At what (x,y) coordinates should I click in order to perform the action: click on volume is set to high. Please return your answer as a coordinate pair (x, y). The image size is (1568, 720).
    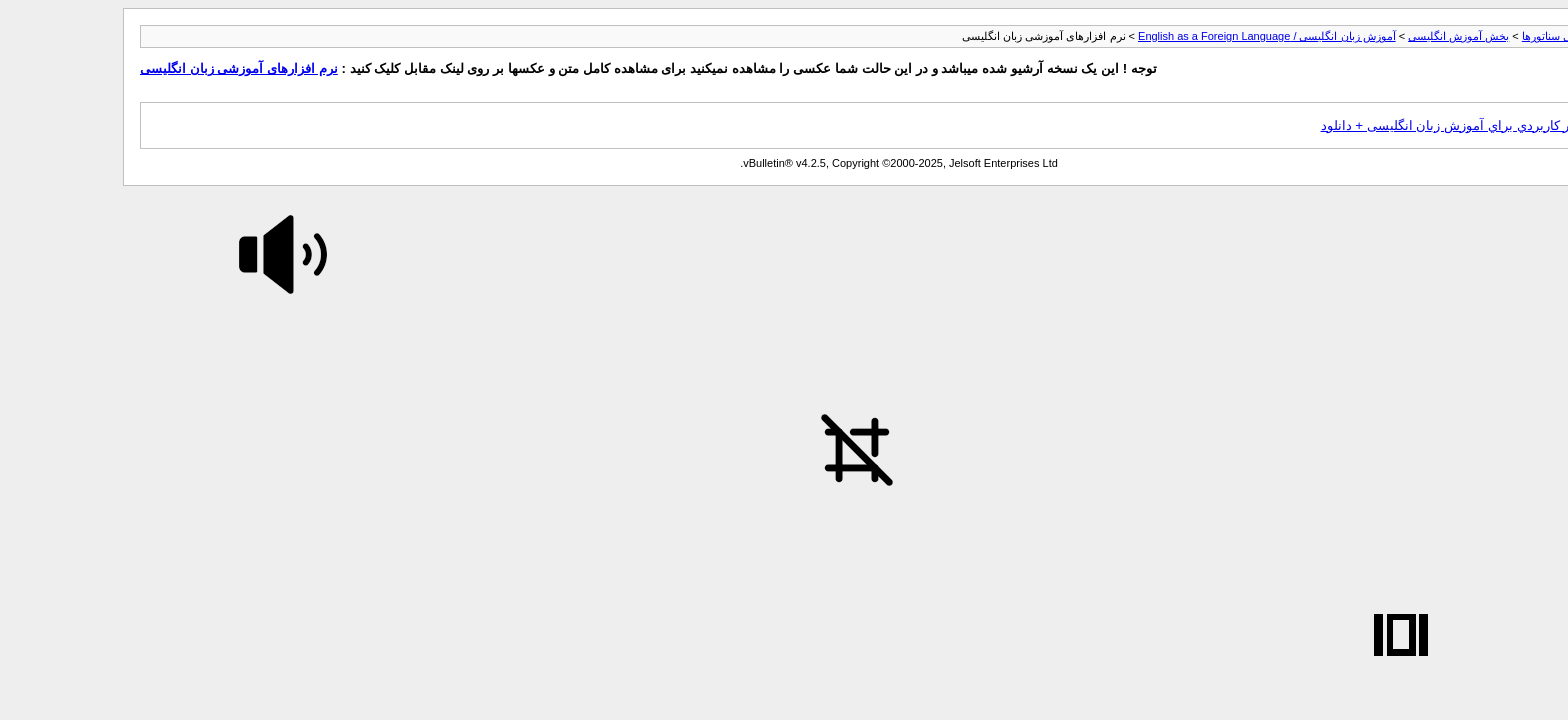
    Looking at the image, I should click on (281, 254).